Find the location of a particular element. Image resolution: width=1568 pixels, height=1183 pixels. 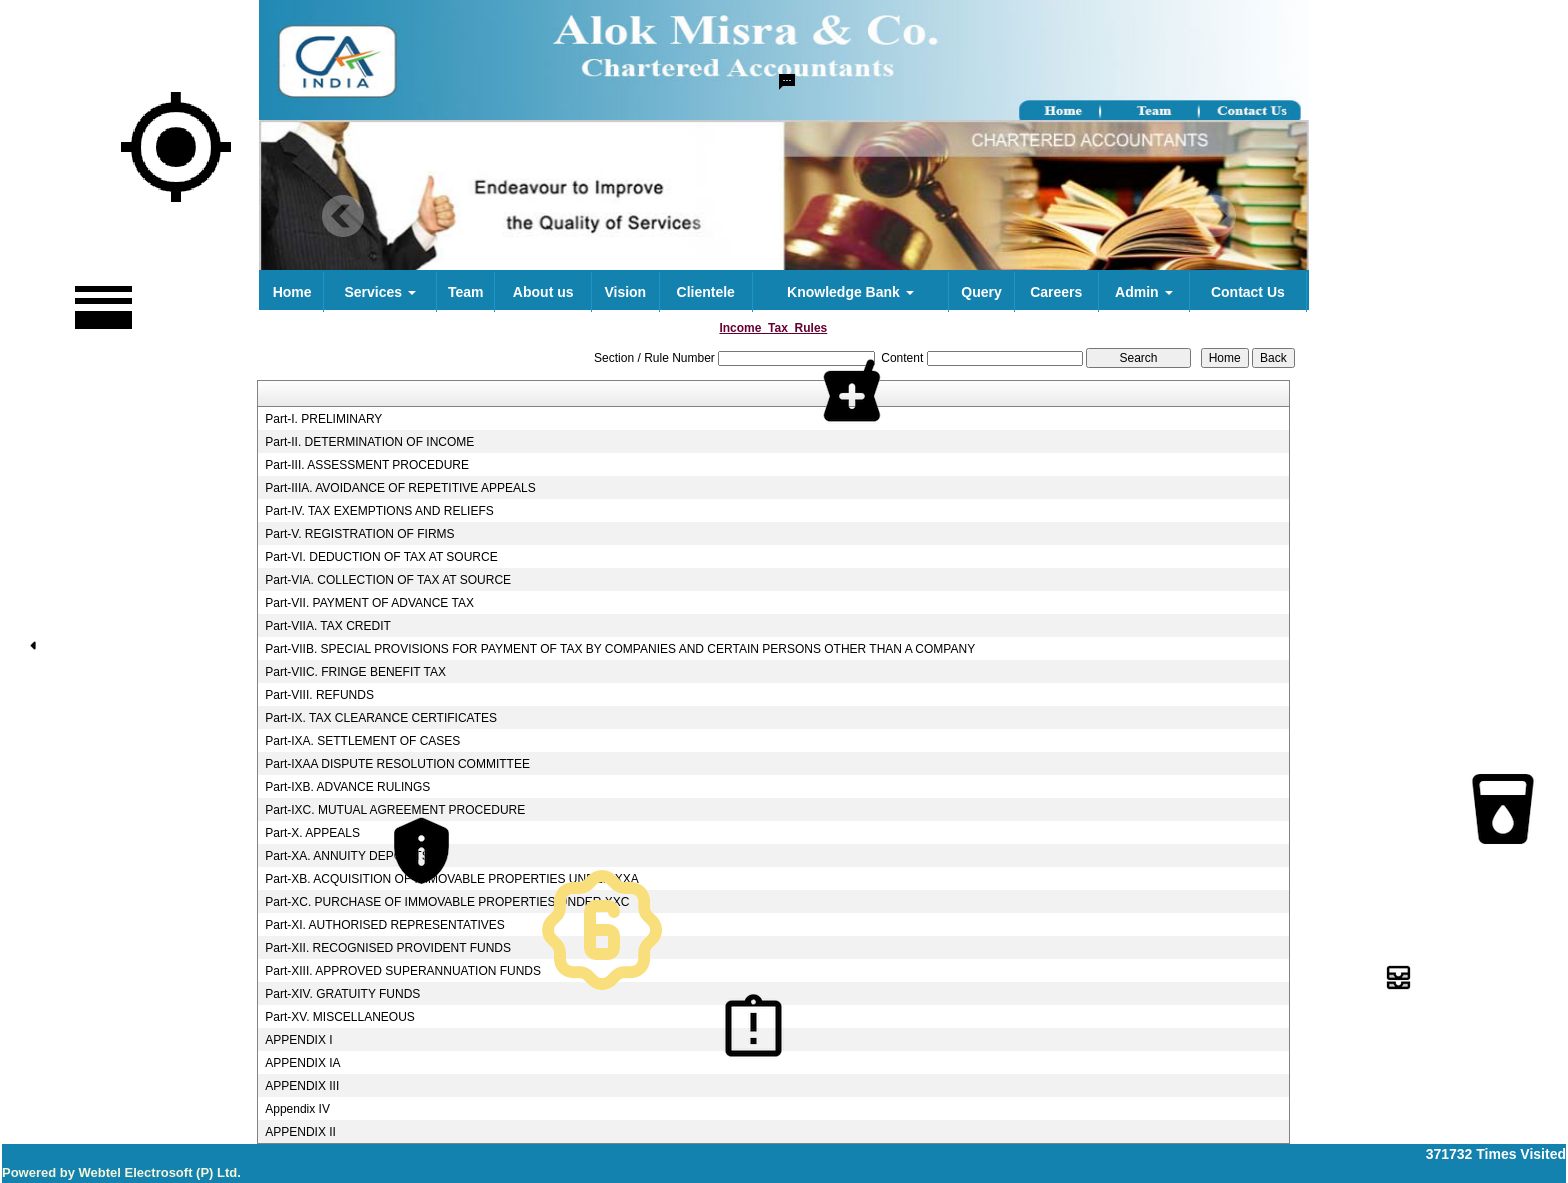

center map on your current location is located at coordinates (176, 147).